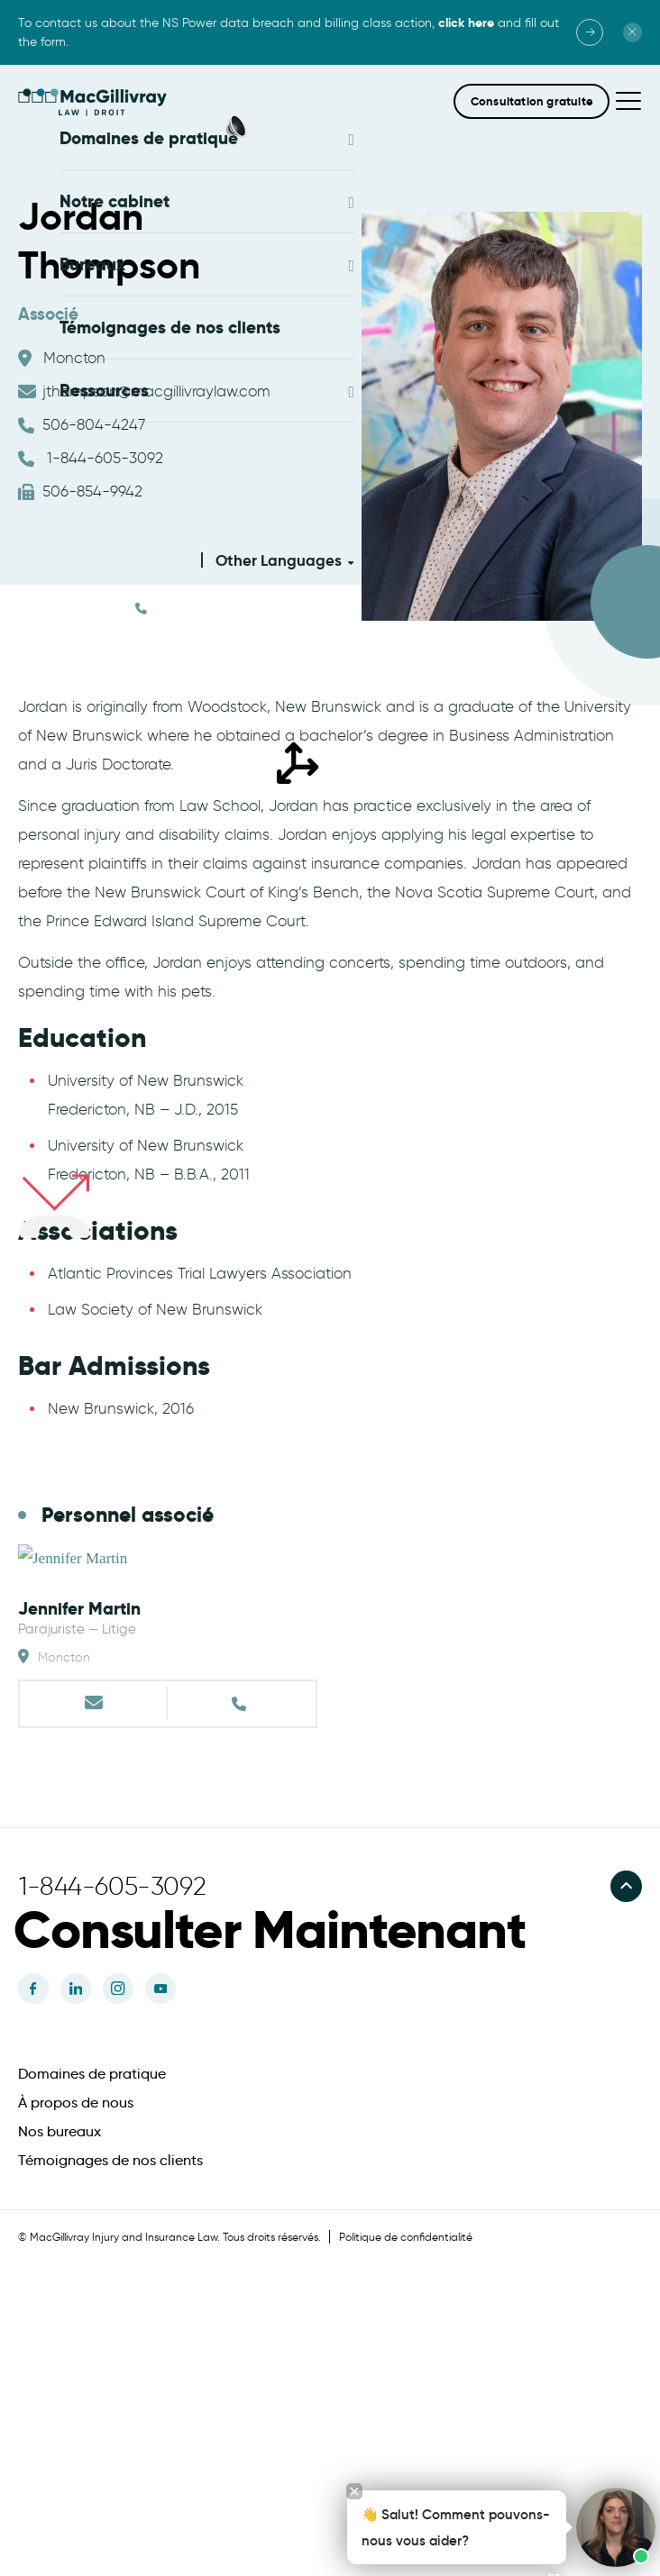 Image resolution: width=660 pixels, height=2576 pixels. Describe the element at coordinates (295, 765) in the screenshot. I see `access 3D vector or axis controls` at that location.